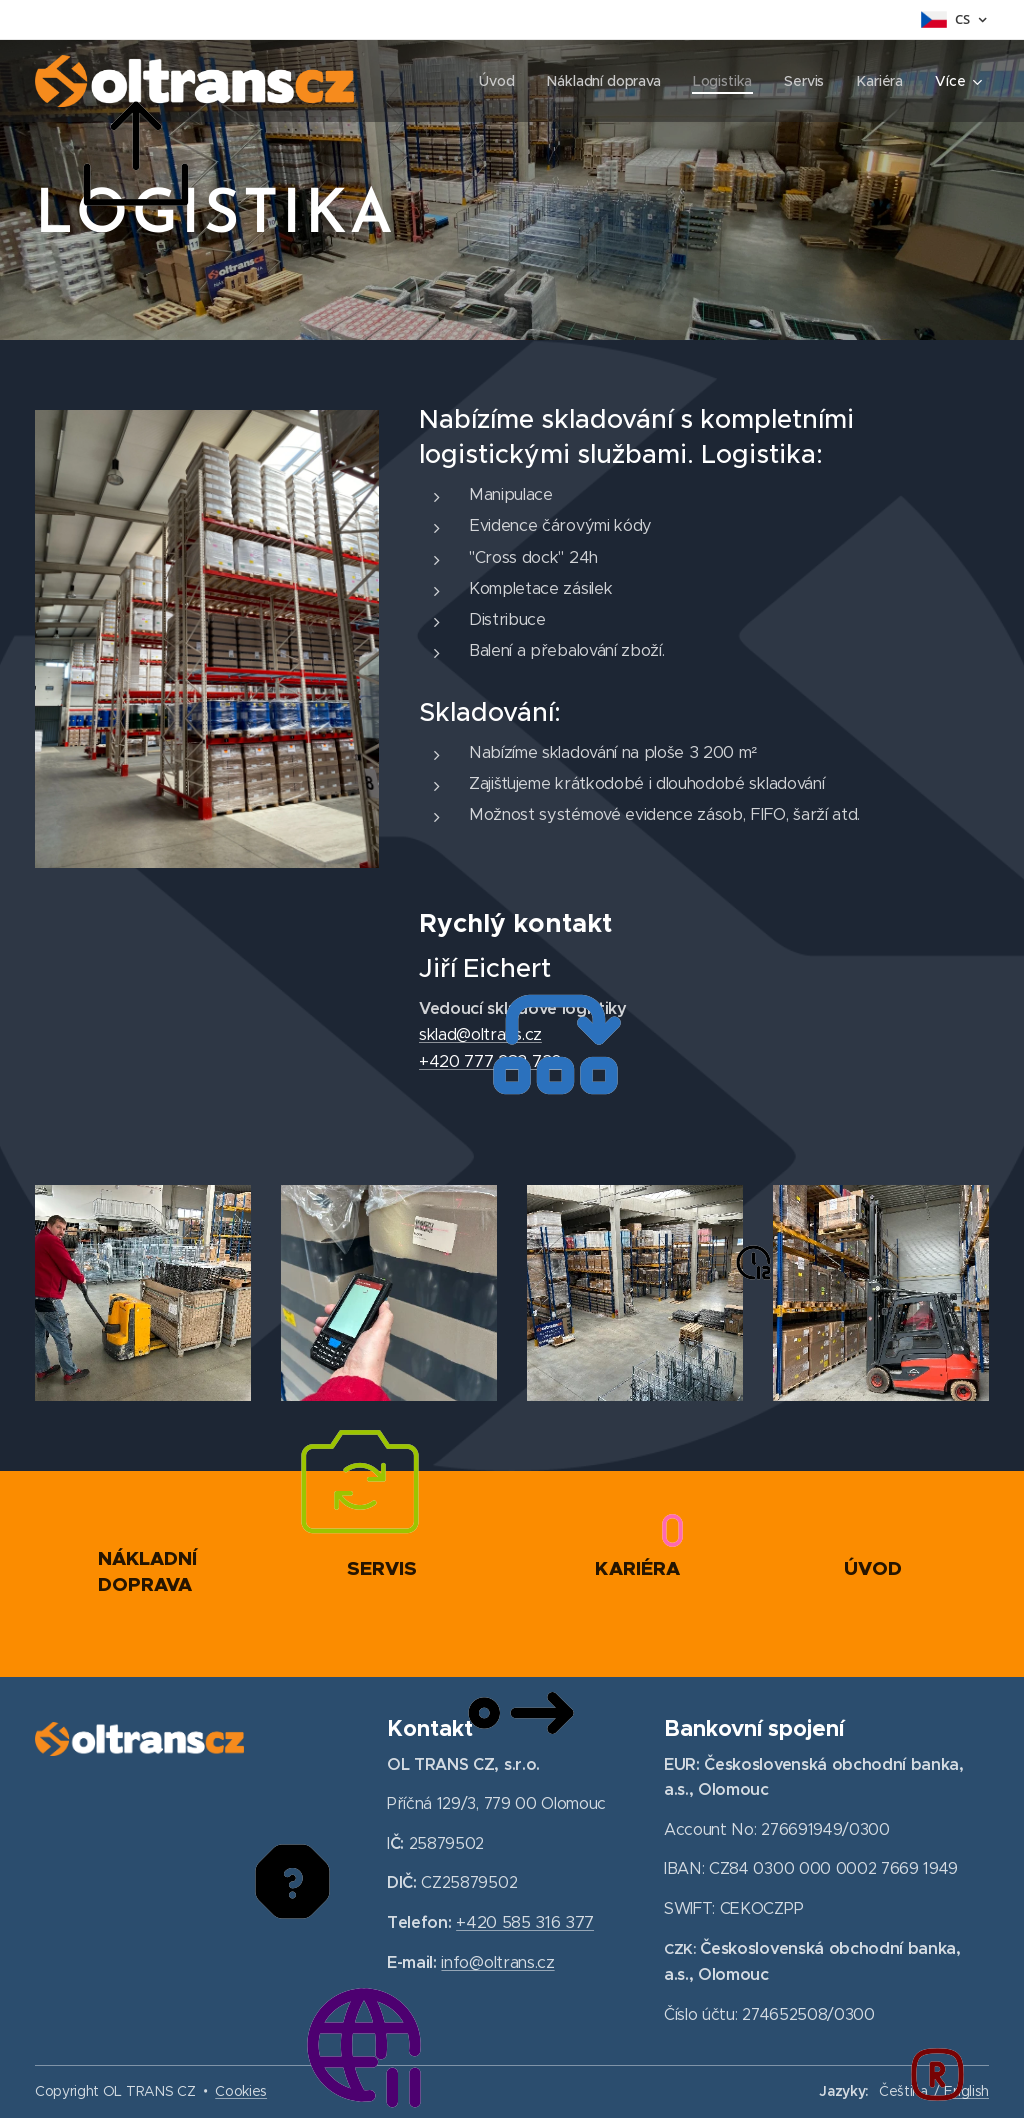 This screenshot has height=2118, width=1024. Describe the element at coordinates (672, 1530) in the screenshot. I see `set exposure compensation to zero` at that location.